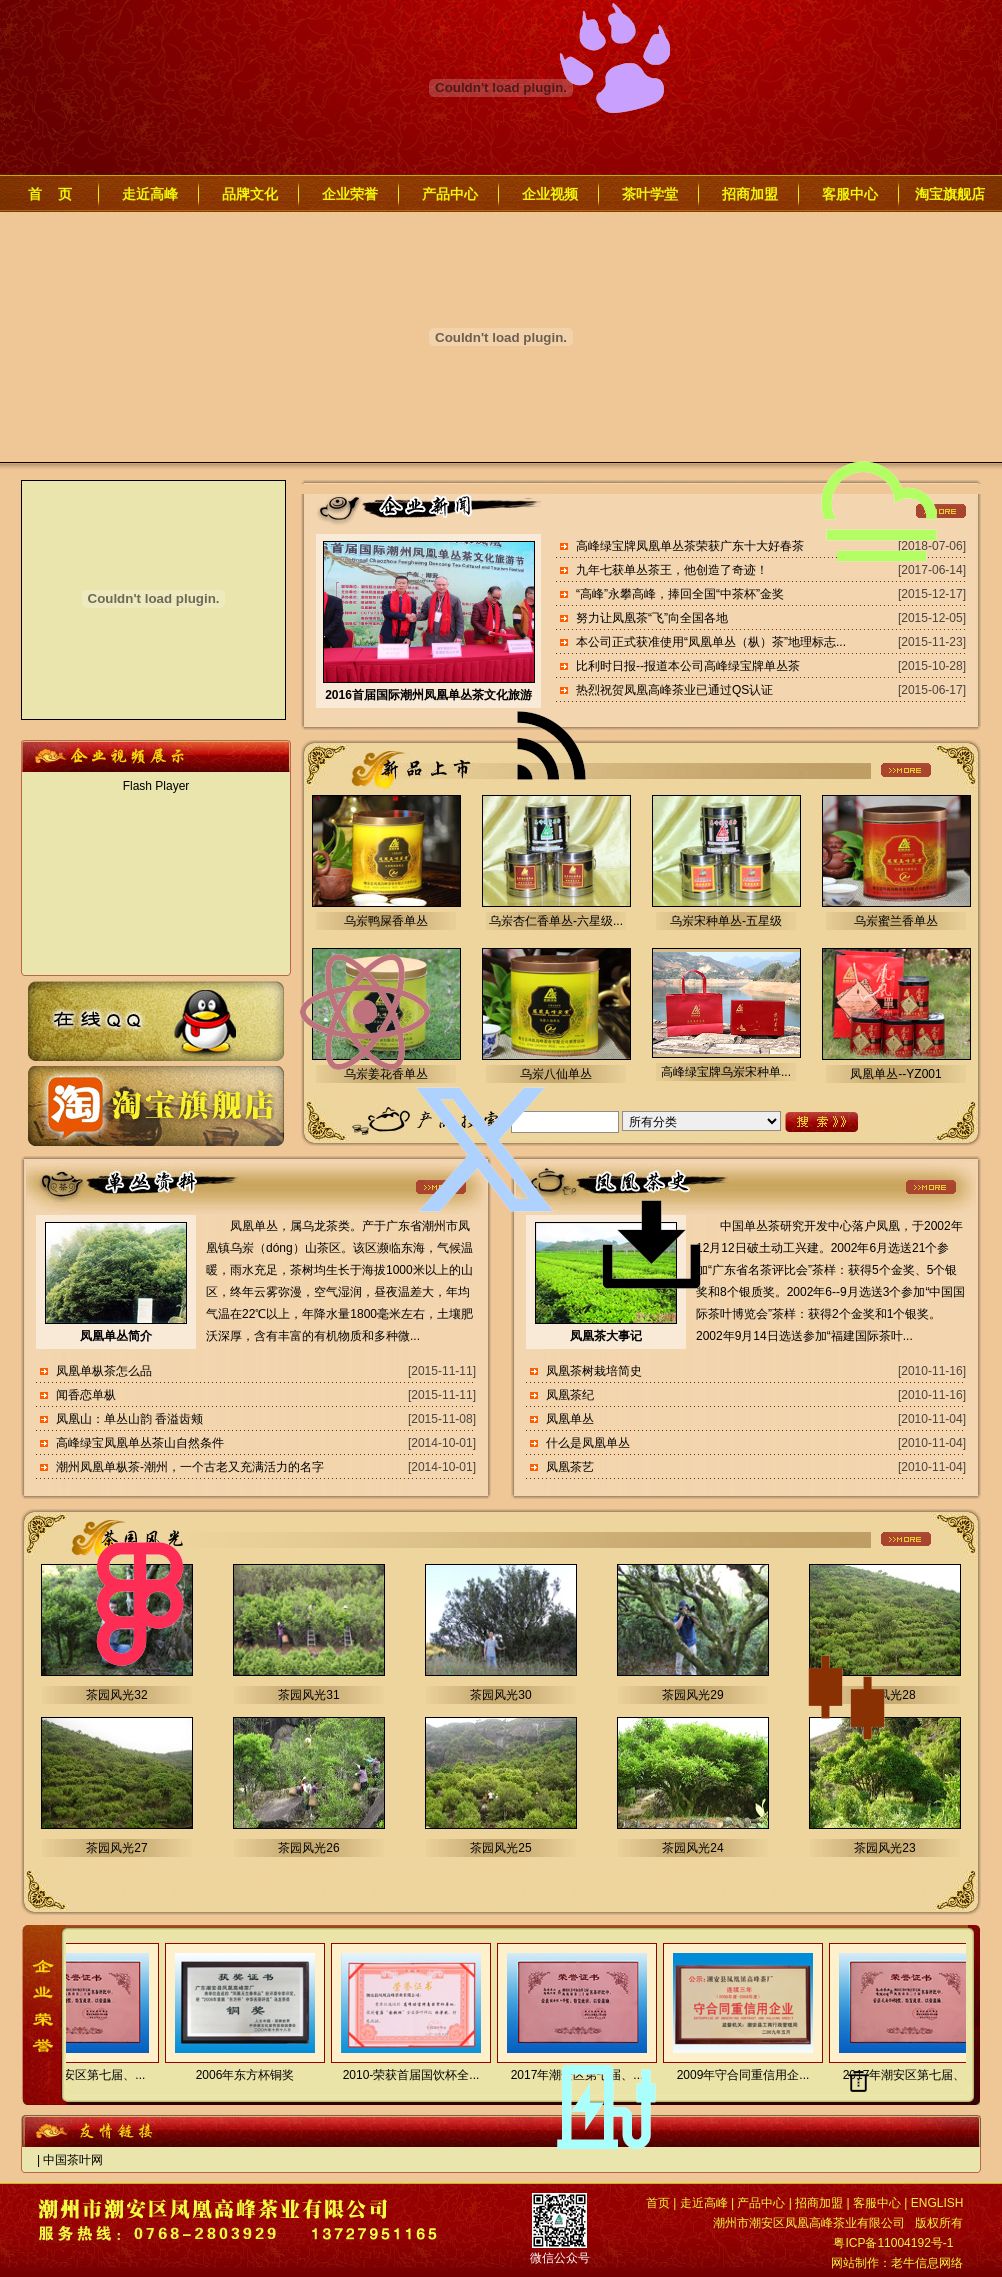 This screenshot has height=2277, width=1002. Describe the element at coordinates (365, 1012) in the screenshot. I see `indicates a React.js application or component` at that location.